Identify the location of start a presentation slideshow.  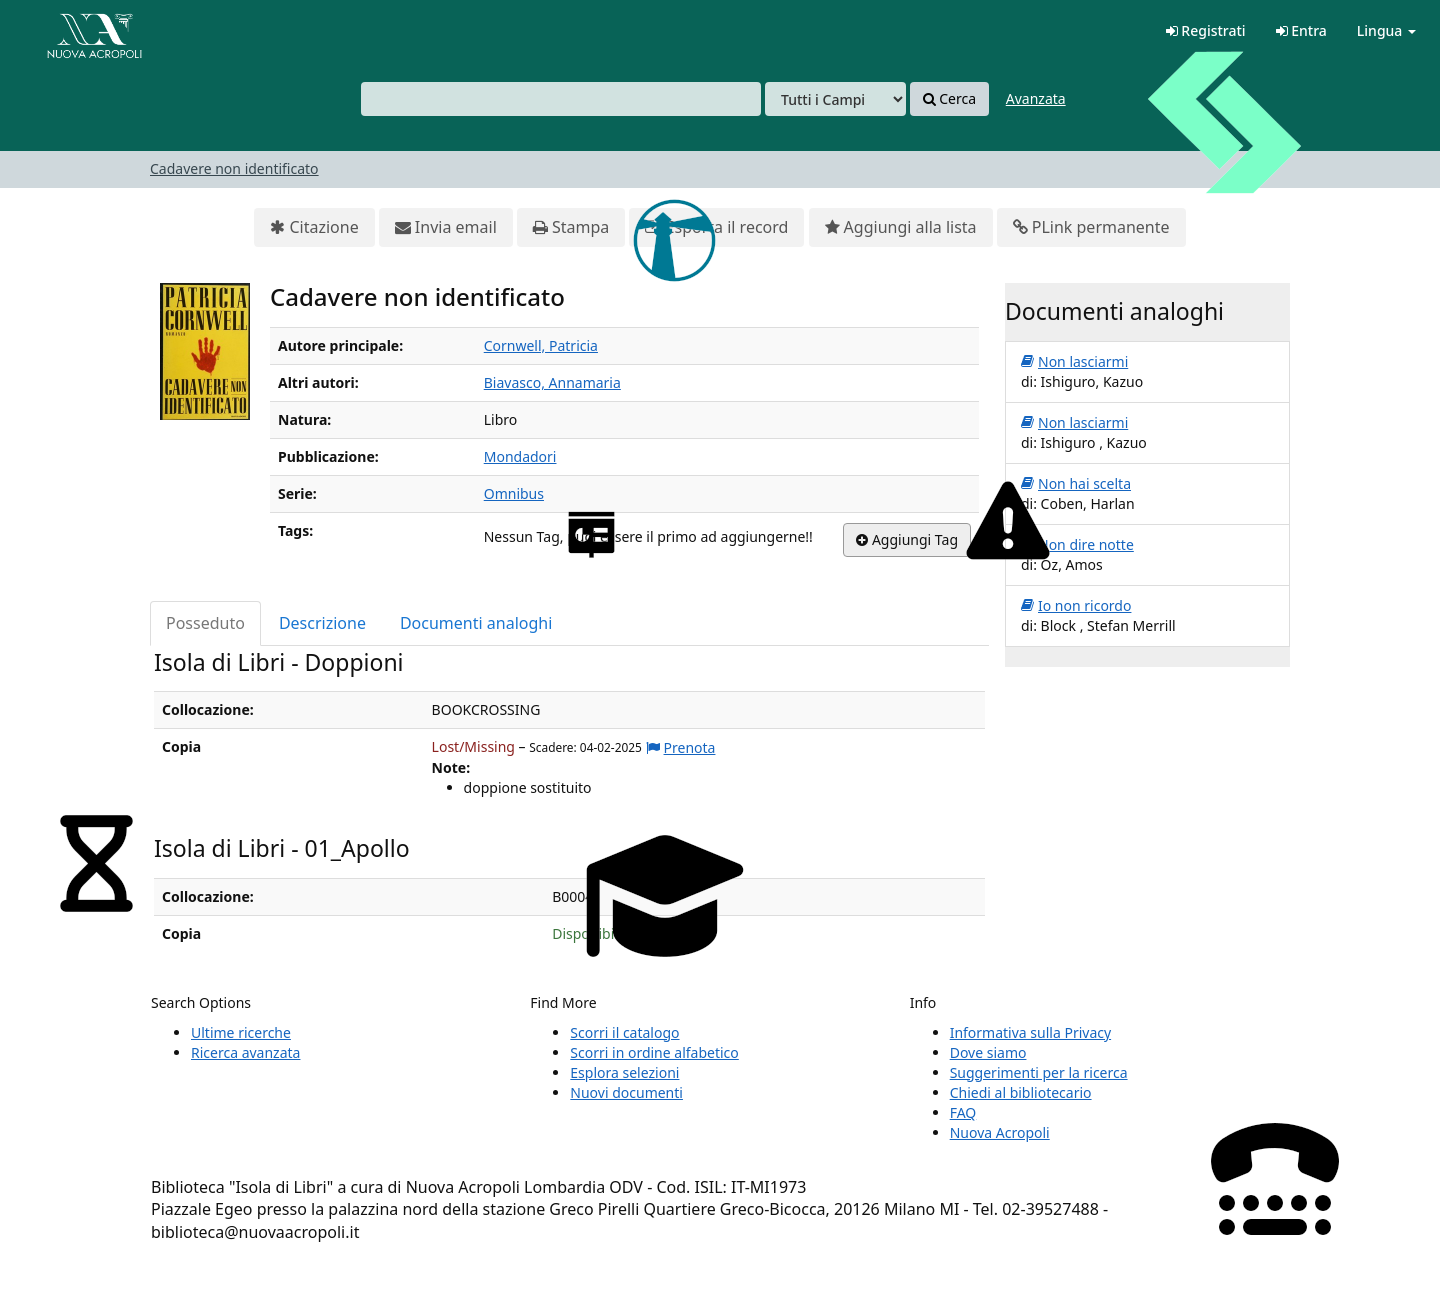
(591, 532).